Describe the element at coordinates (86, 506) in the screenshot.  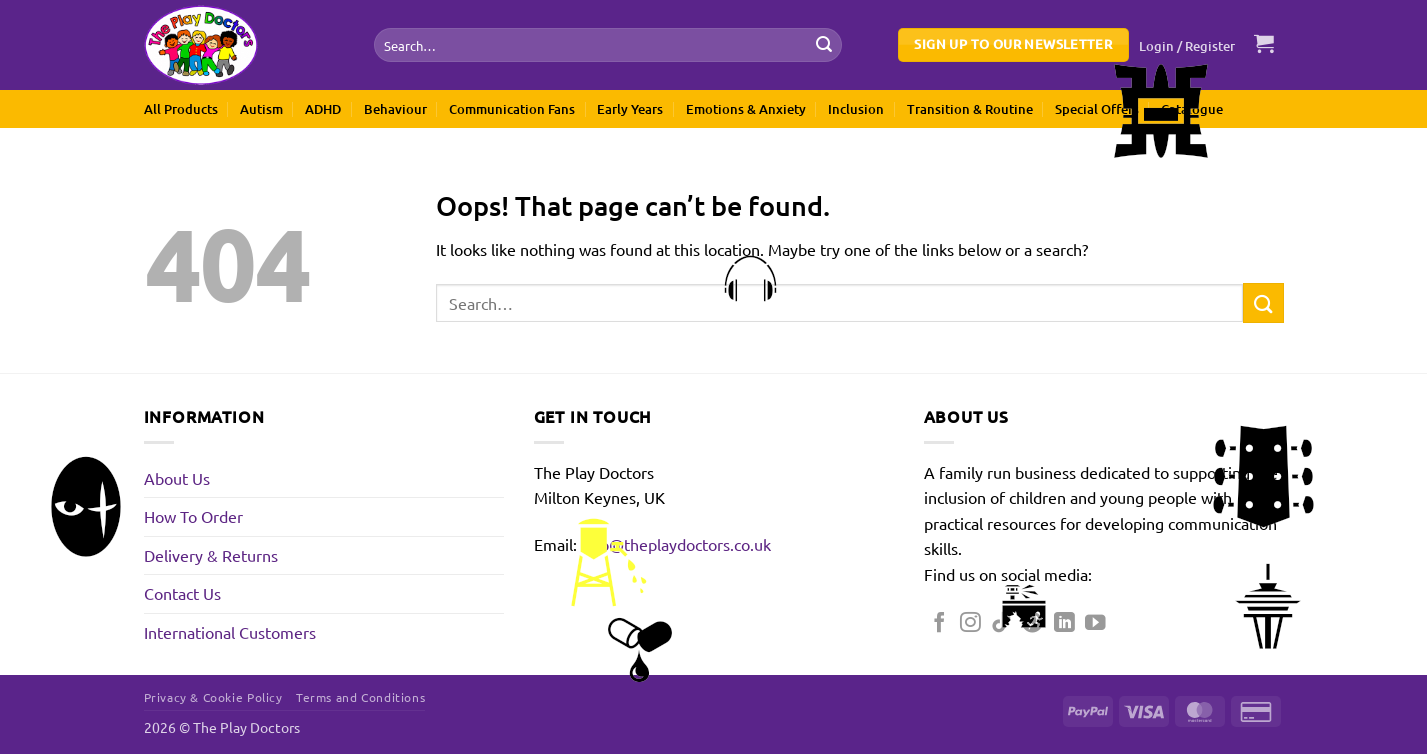
I see `select a cyclops or one-eyed character` at that location.